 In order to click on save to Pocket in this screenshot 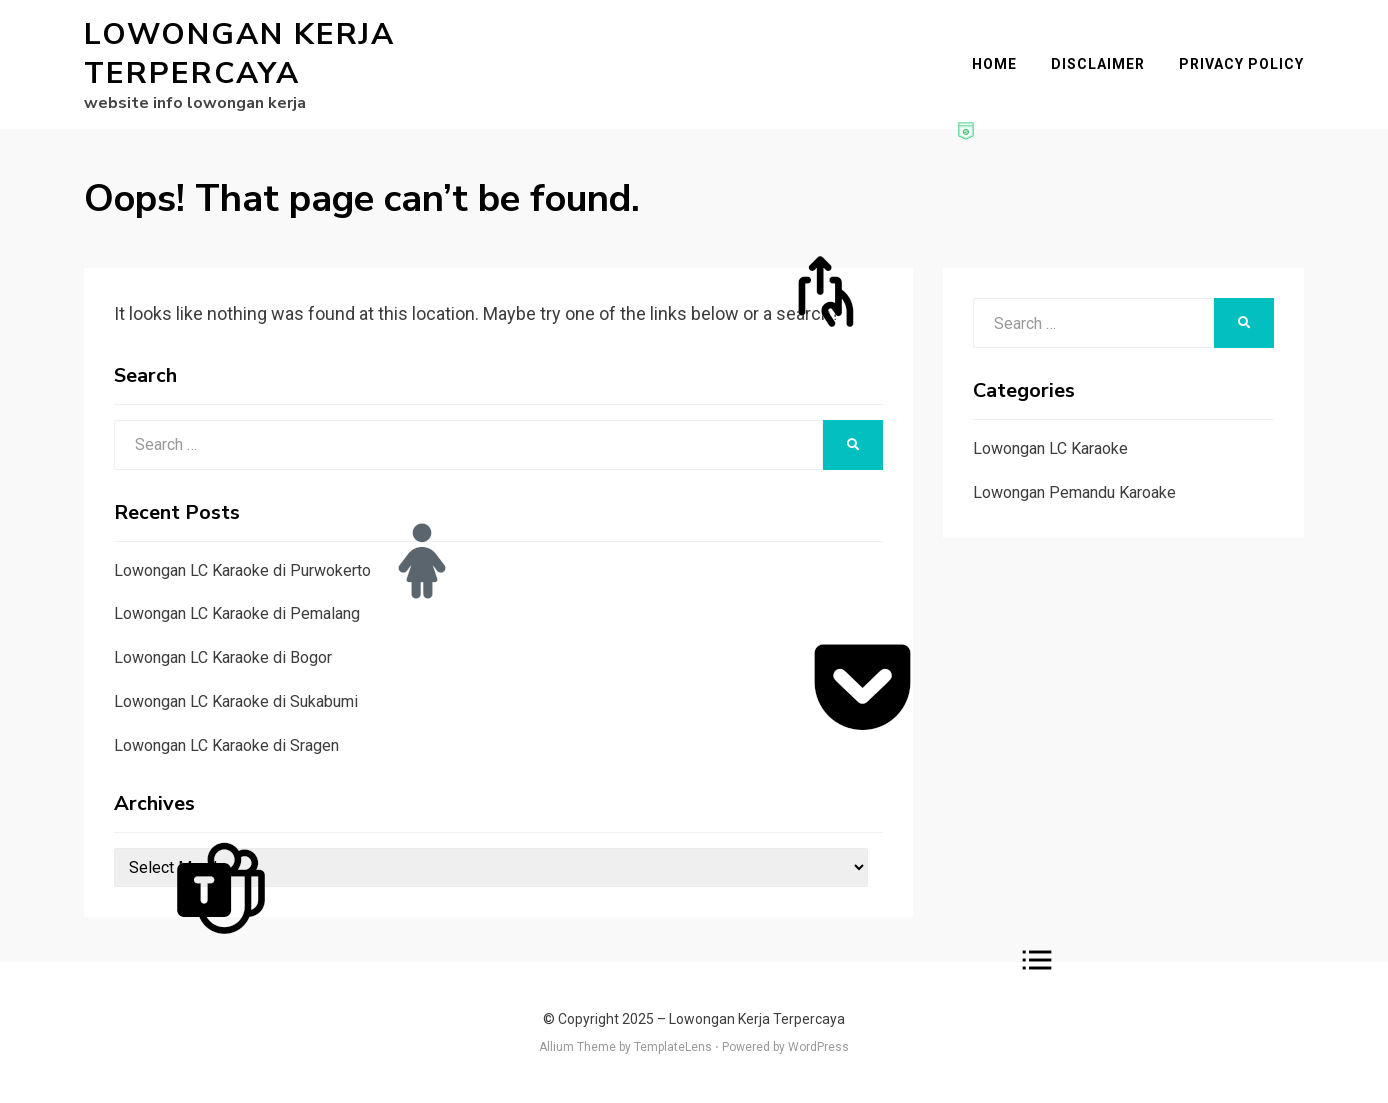, I will do `click(862, 685)`.